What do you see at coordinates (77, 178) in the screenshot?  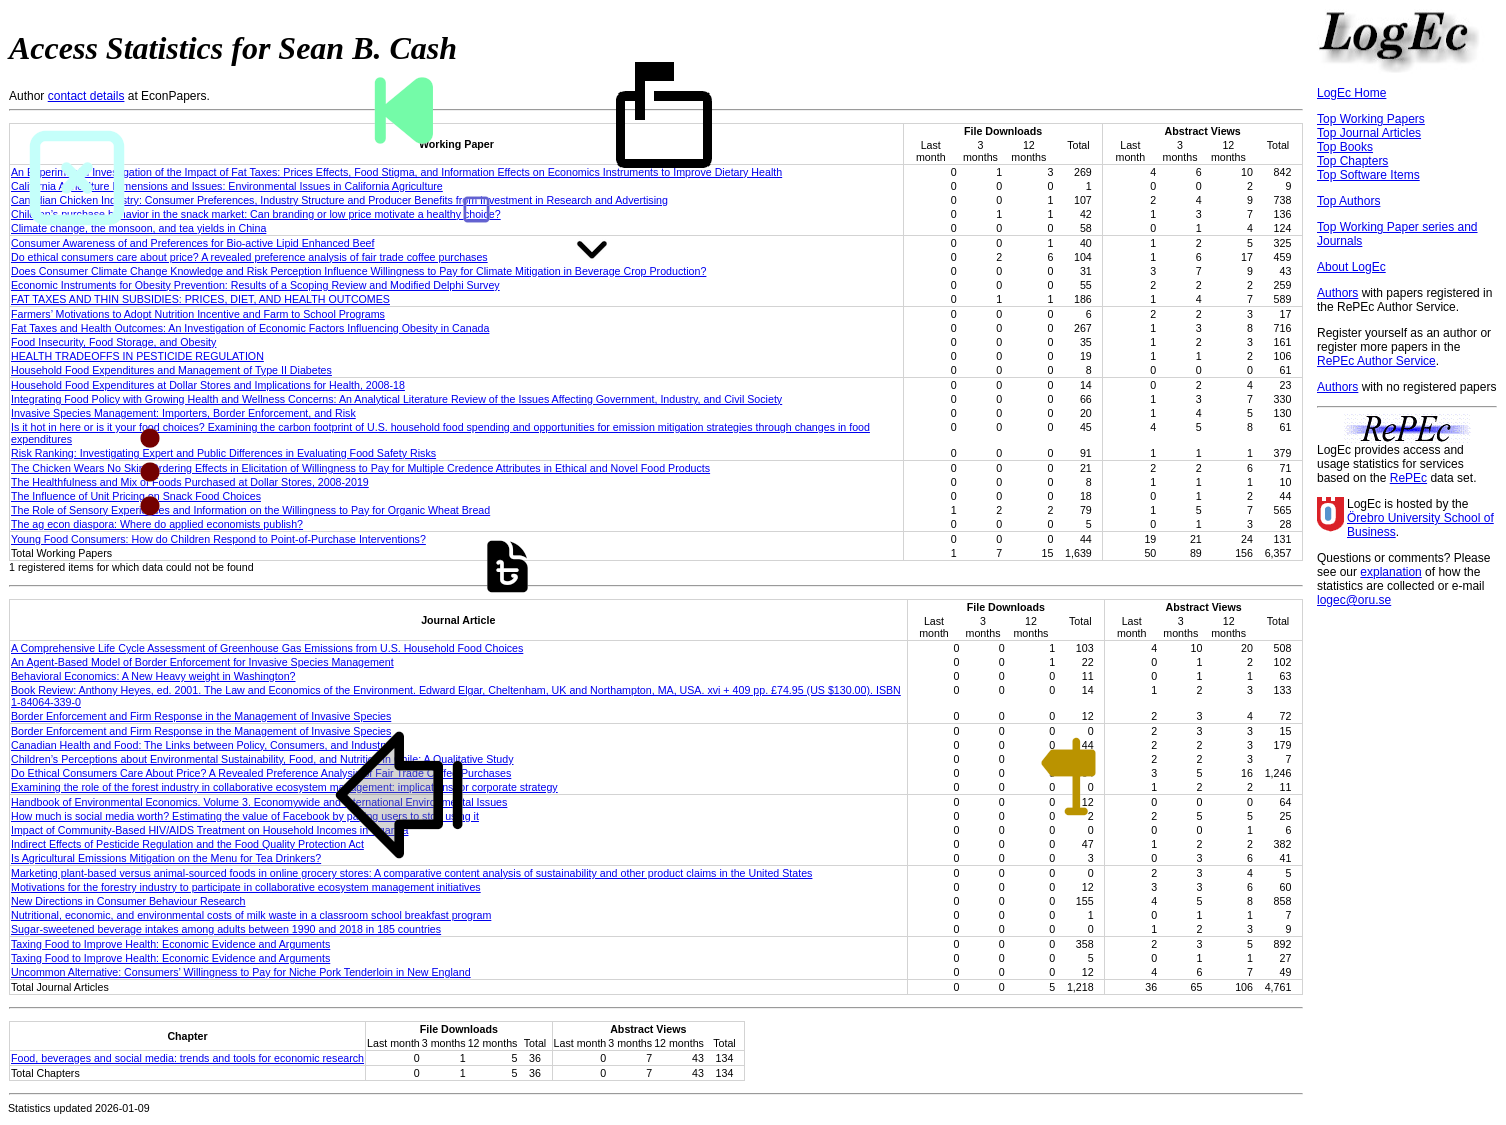 I see `close or dismiss a dialog box` at bounding box center [77, 178].